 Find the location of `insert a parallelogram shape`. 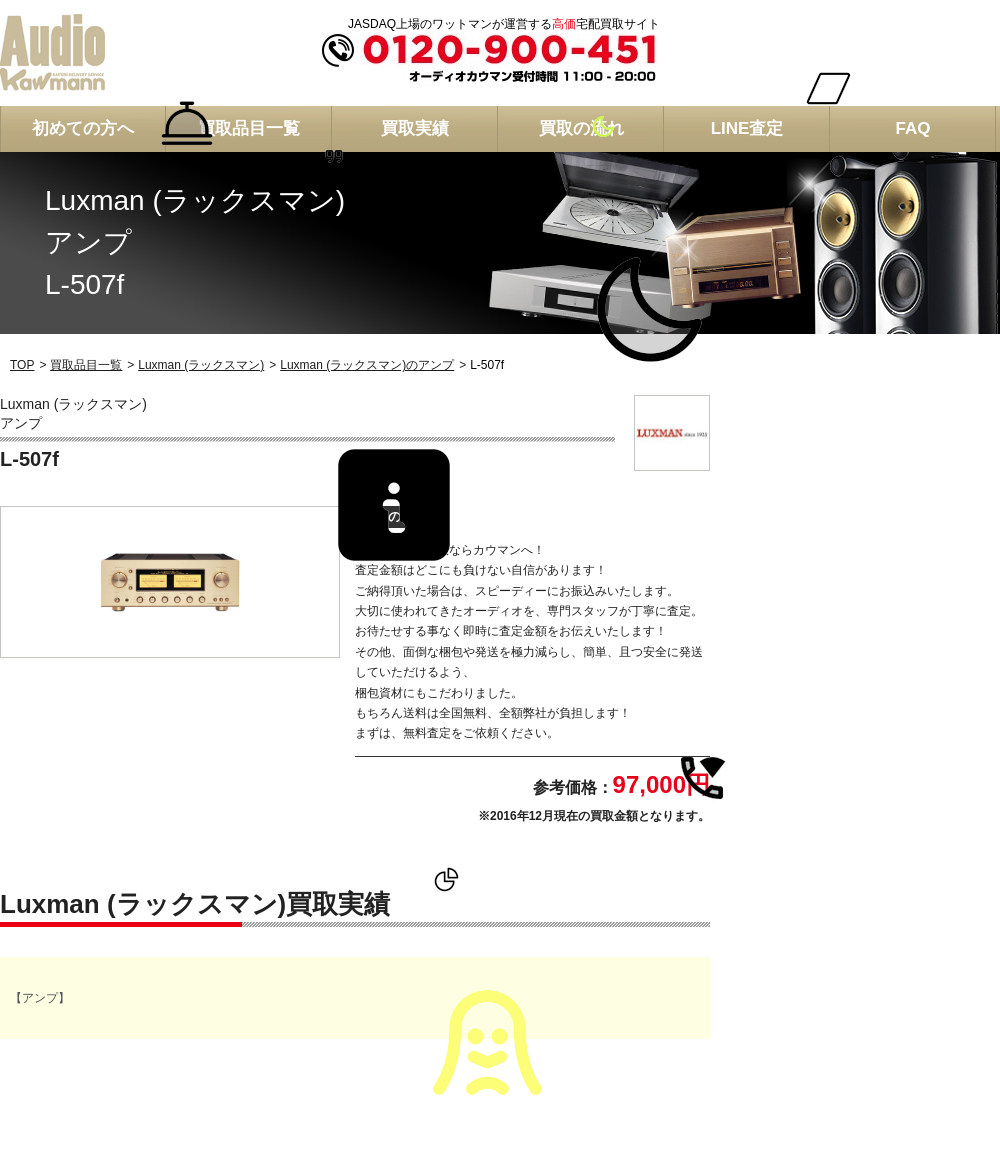

insert a parallelogram shape is located at coordinates (828, 88).